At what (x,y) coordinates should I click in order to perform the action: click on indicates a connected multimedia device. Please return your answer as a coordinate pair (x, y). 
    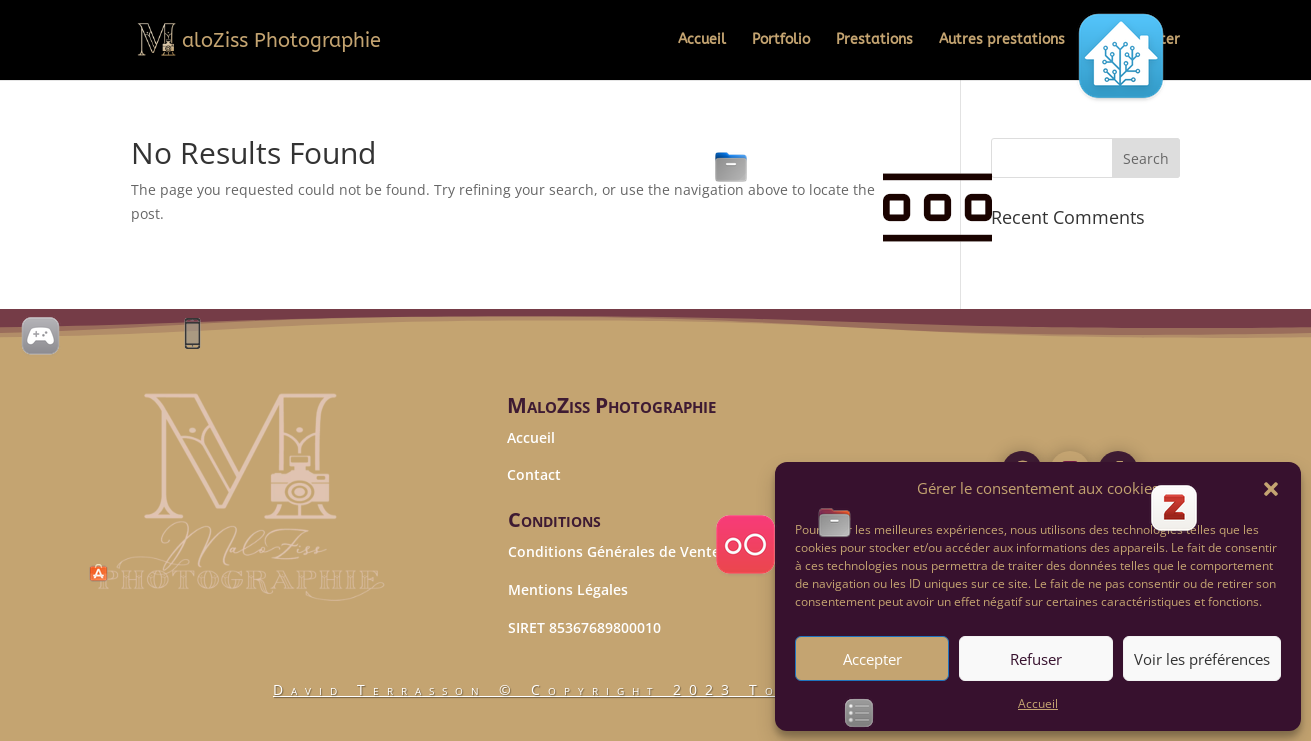
    Looking at the image, I should click on (192, 333).